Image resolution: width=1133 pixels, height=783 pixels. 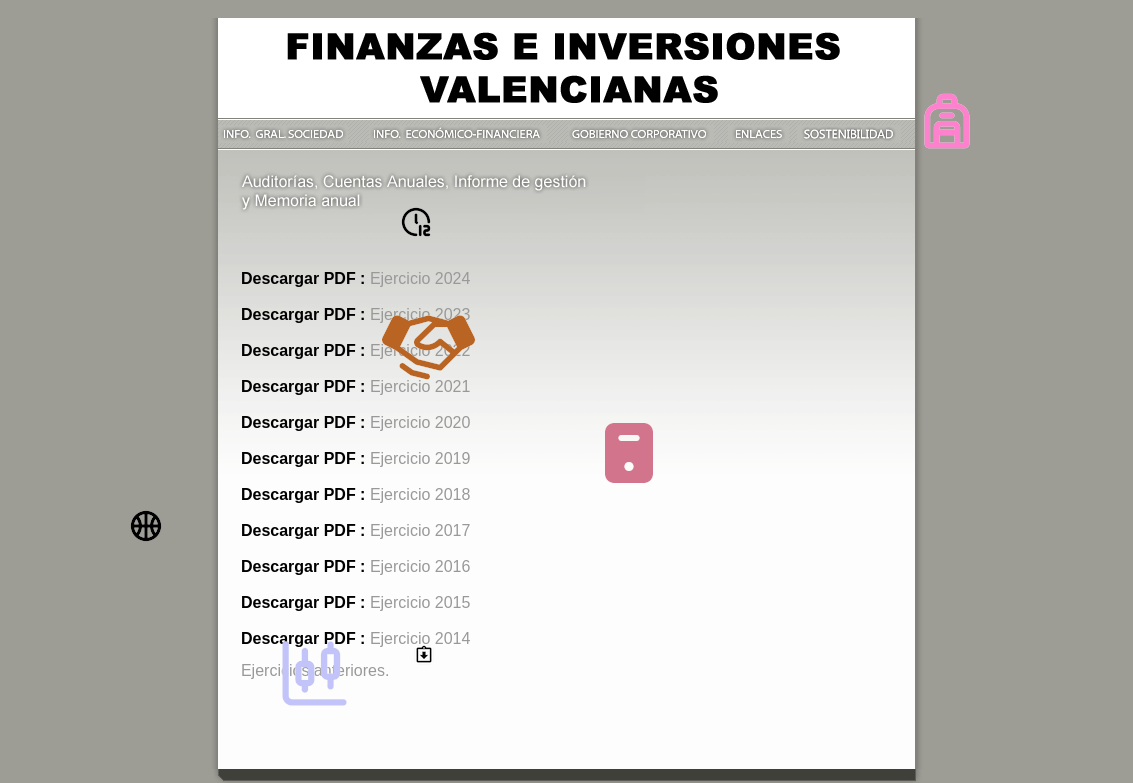 I want to click on indicates a partnership or collaboration, so click(x=428, y=344).